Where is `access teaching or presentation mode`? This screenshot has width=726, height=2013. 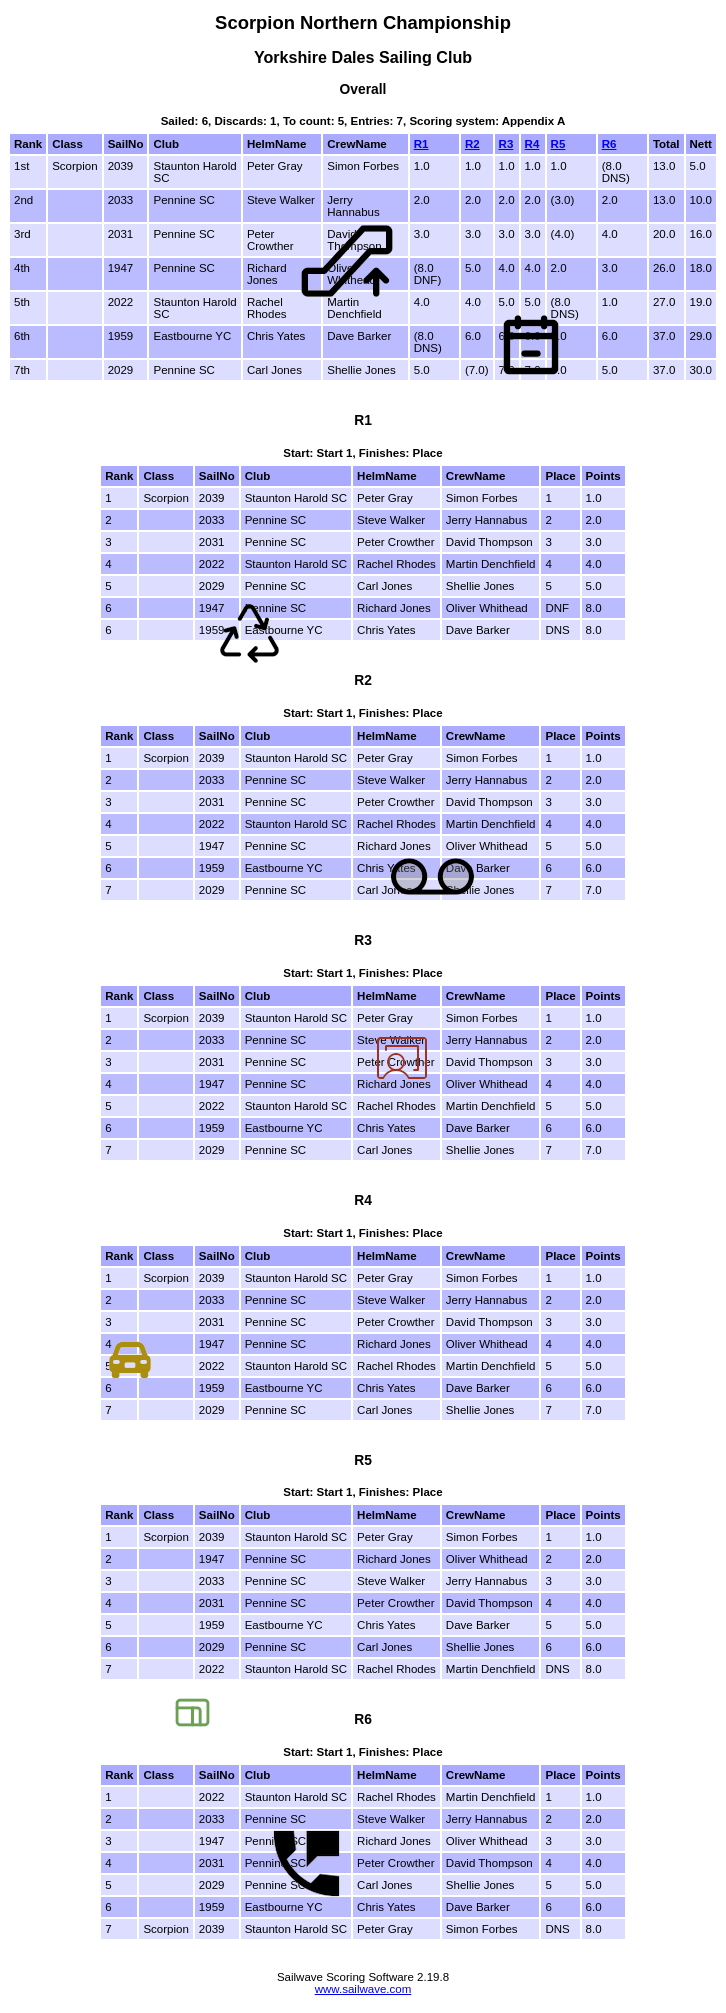 access teaching or presentation mode is located at coordinates (402, 1058).